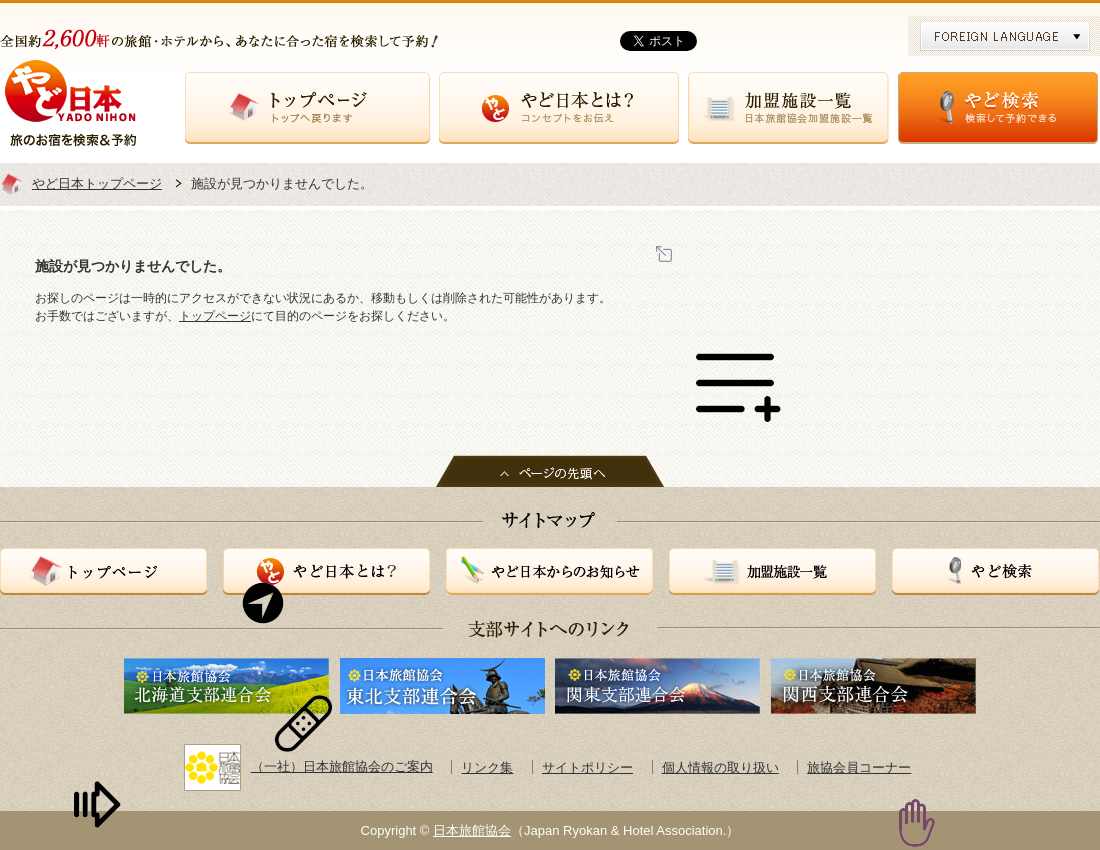 The width and height of the screenshot is (1100, 850). I want to click on access first aid or medical information, so click(303, 723).